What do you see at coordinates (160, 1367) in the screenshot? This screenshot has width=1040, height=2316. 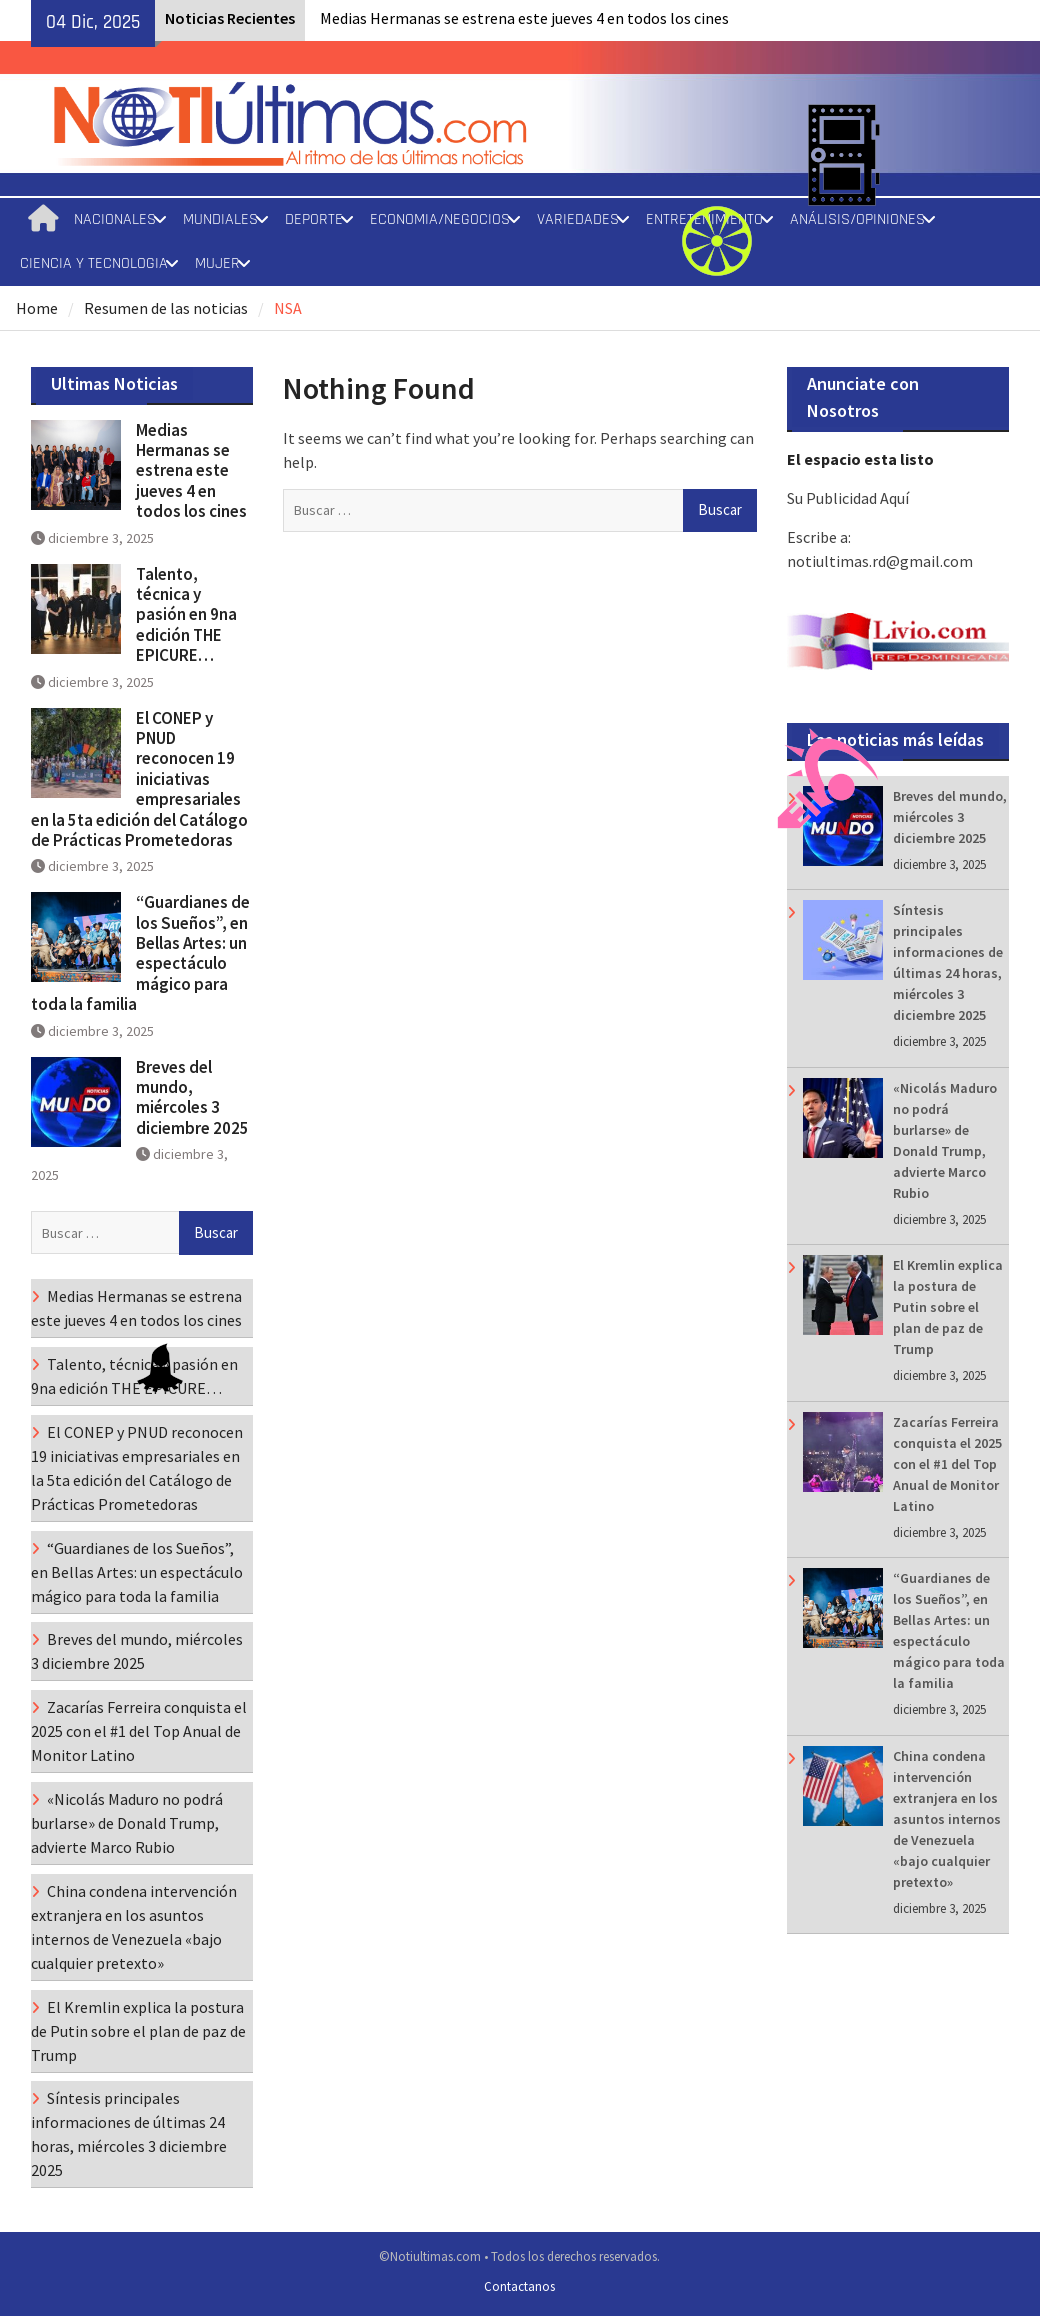 I see `select executioner character class` at bounding box center [160, 1367].